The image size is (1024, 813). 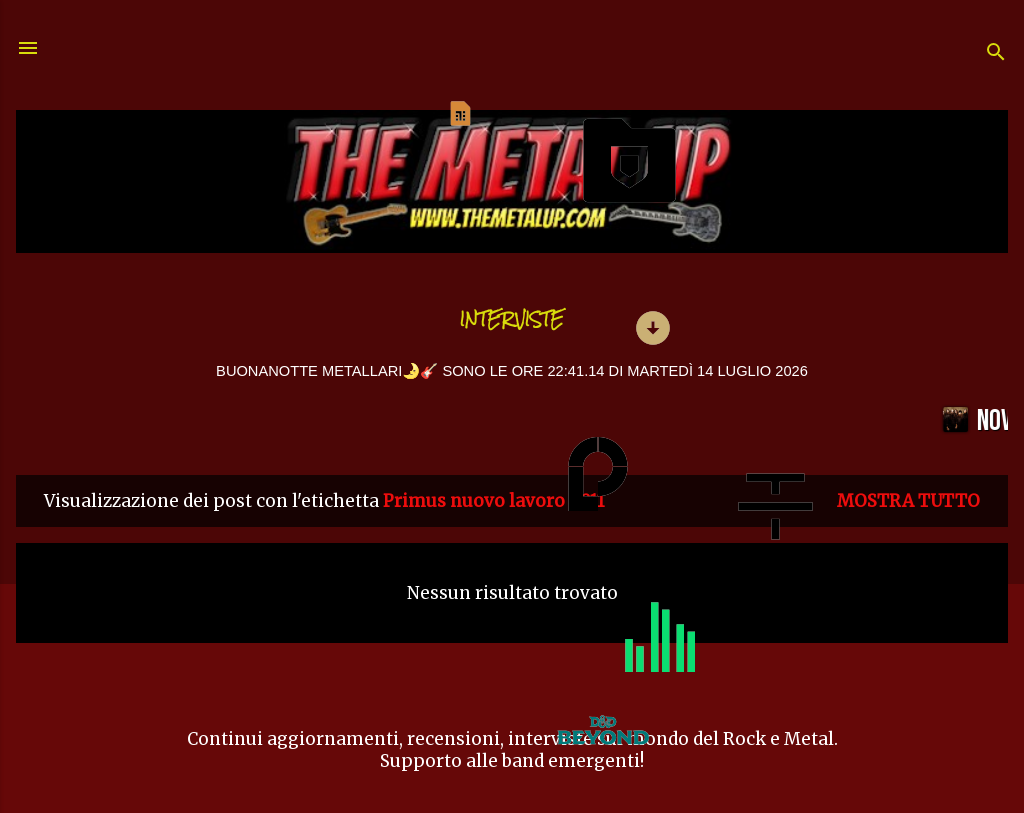 What do you see at coordinates (598, 474) in the screenshot?
I see `open passport app` at bounding box center [598, 474].